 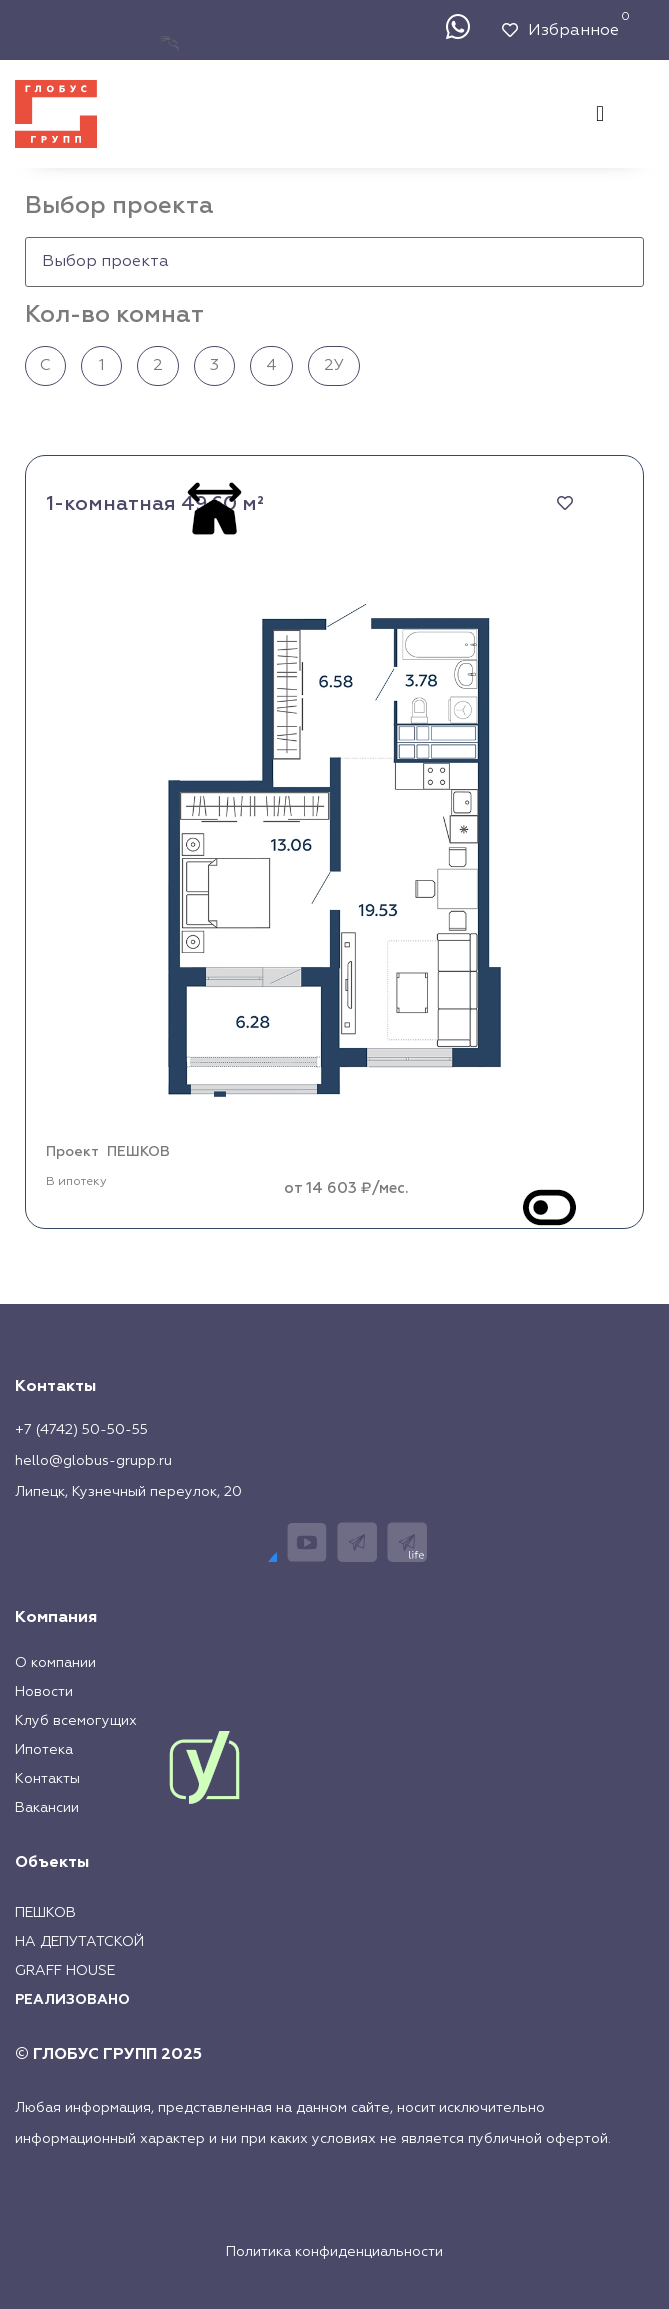 What do you see at coordinates (214, 508) in the screenshot?
I see `adjust tent or campsite width` at bounding box center [214, 508].